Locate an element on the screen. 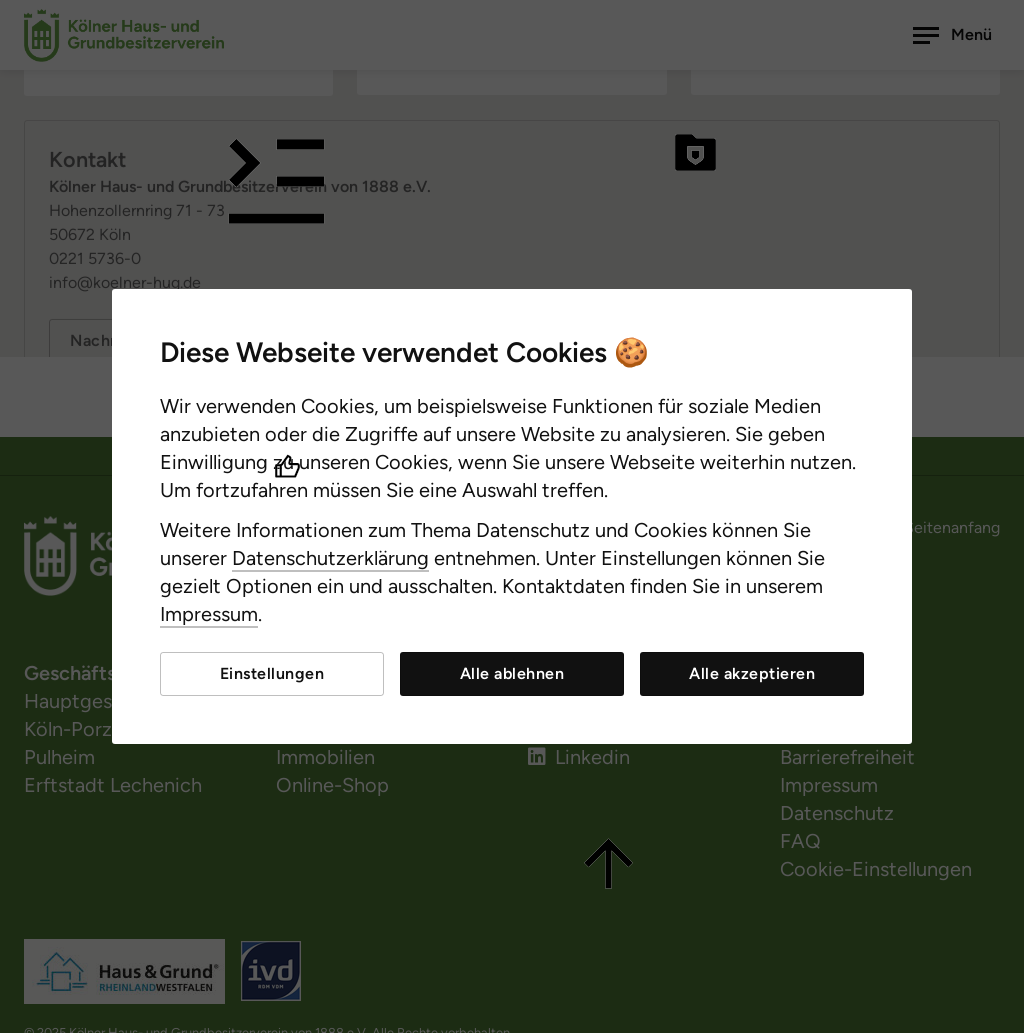  collapse the sidebar menu is located at coordinates (276, 181).